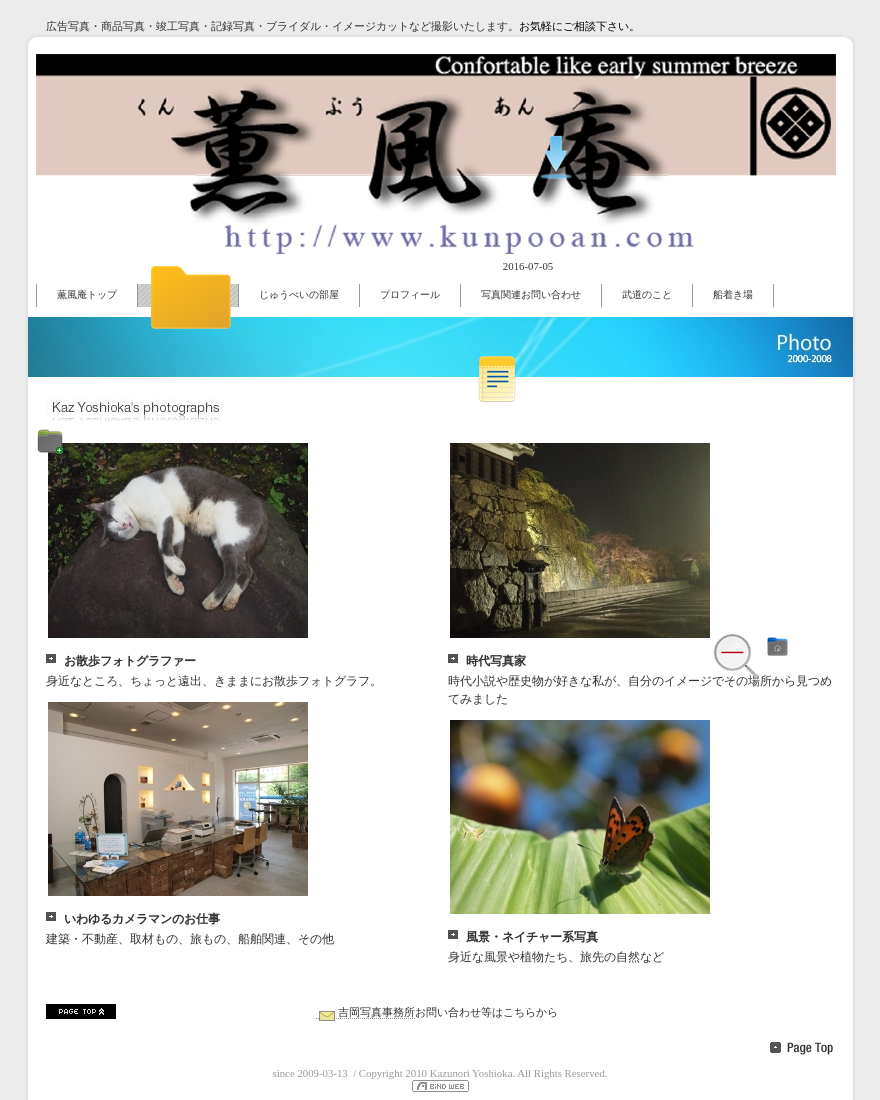 The width and height of the screenshot is (880, 1100). Describe the element at coordinates (735, 655) in the screenshot. I see `zoom out to see more content` at that location.